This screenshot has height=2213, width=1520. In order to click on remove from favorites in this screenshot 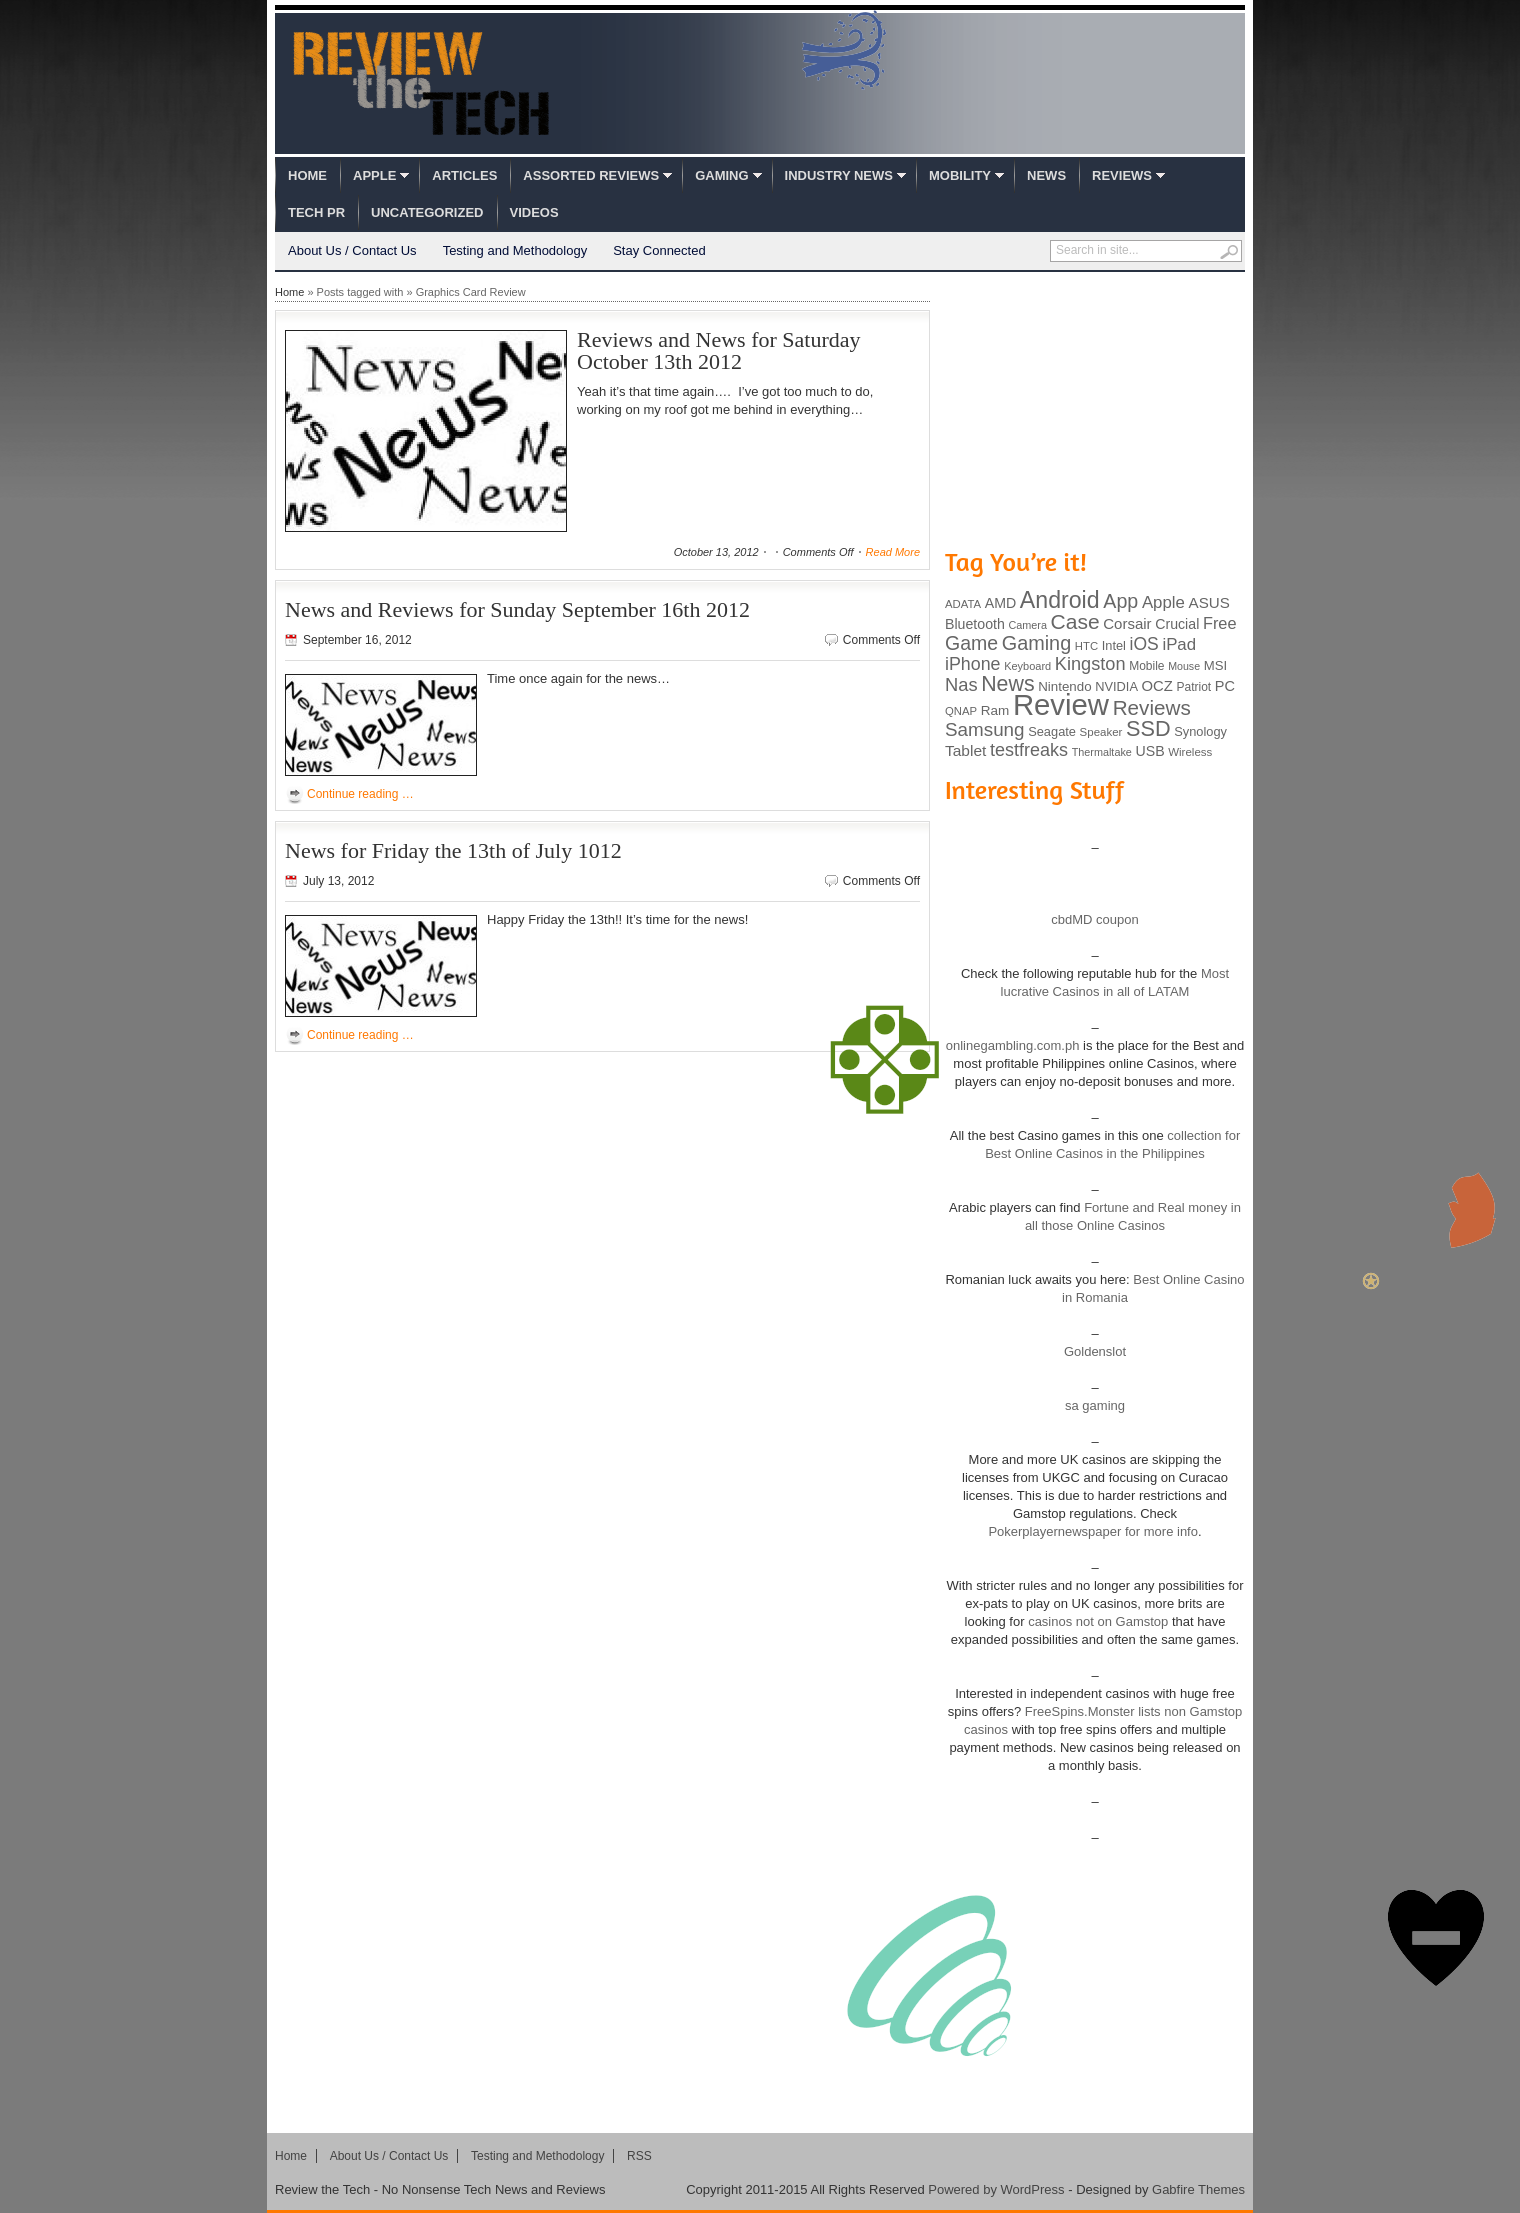, I will do `click(1436, 1938)`.